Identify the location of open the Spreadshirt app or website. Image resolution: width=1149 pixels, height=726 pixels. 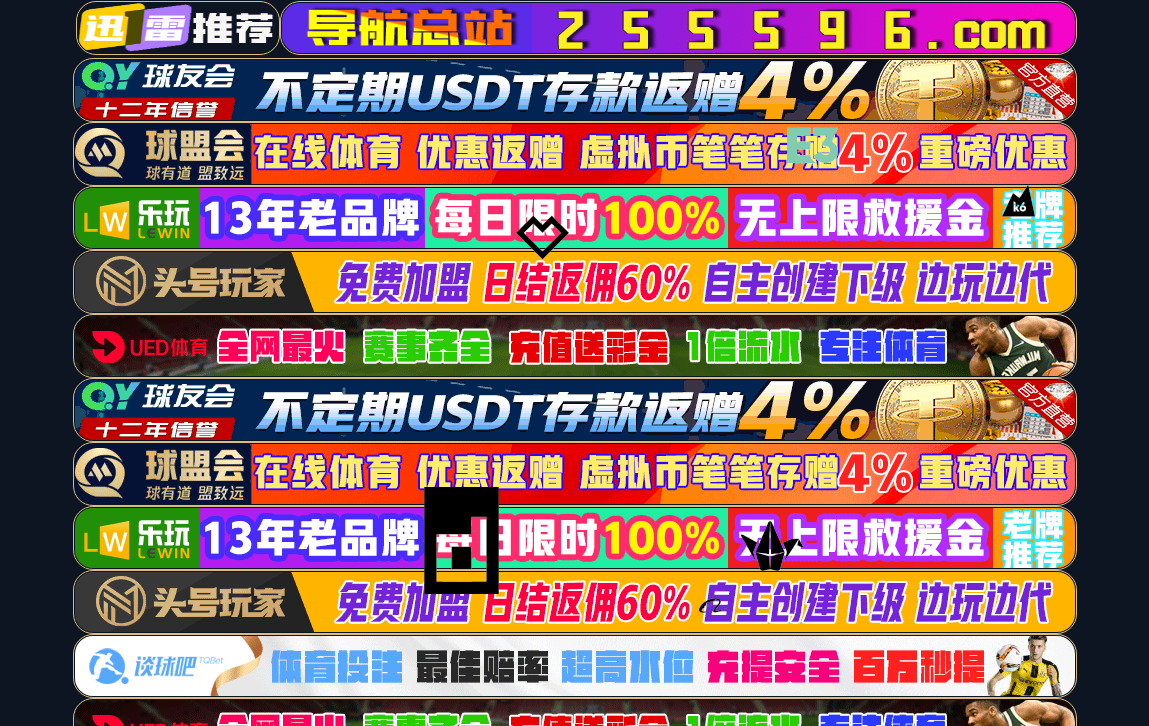
(542, 237).